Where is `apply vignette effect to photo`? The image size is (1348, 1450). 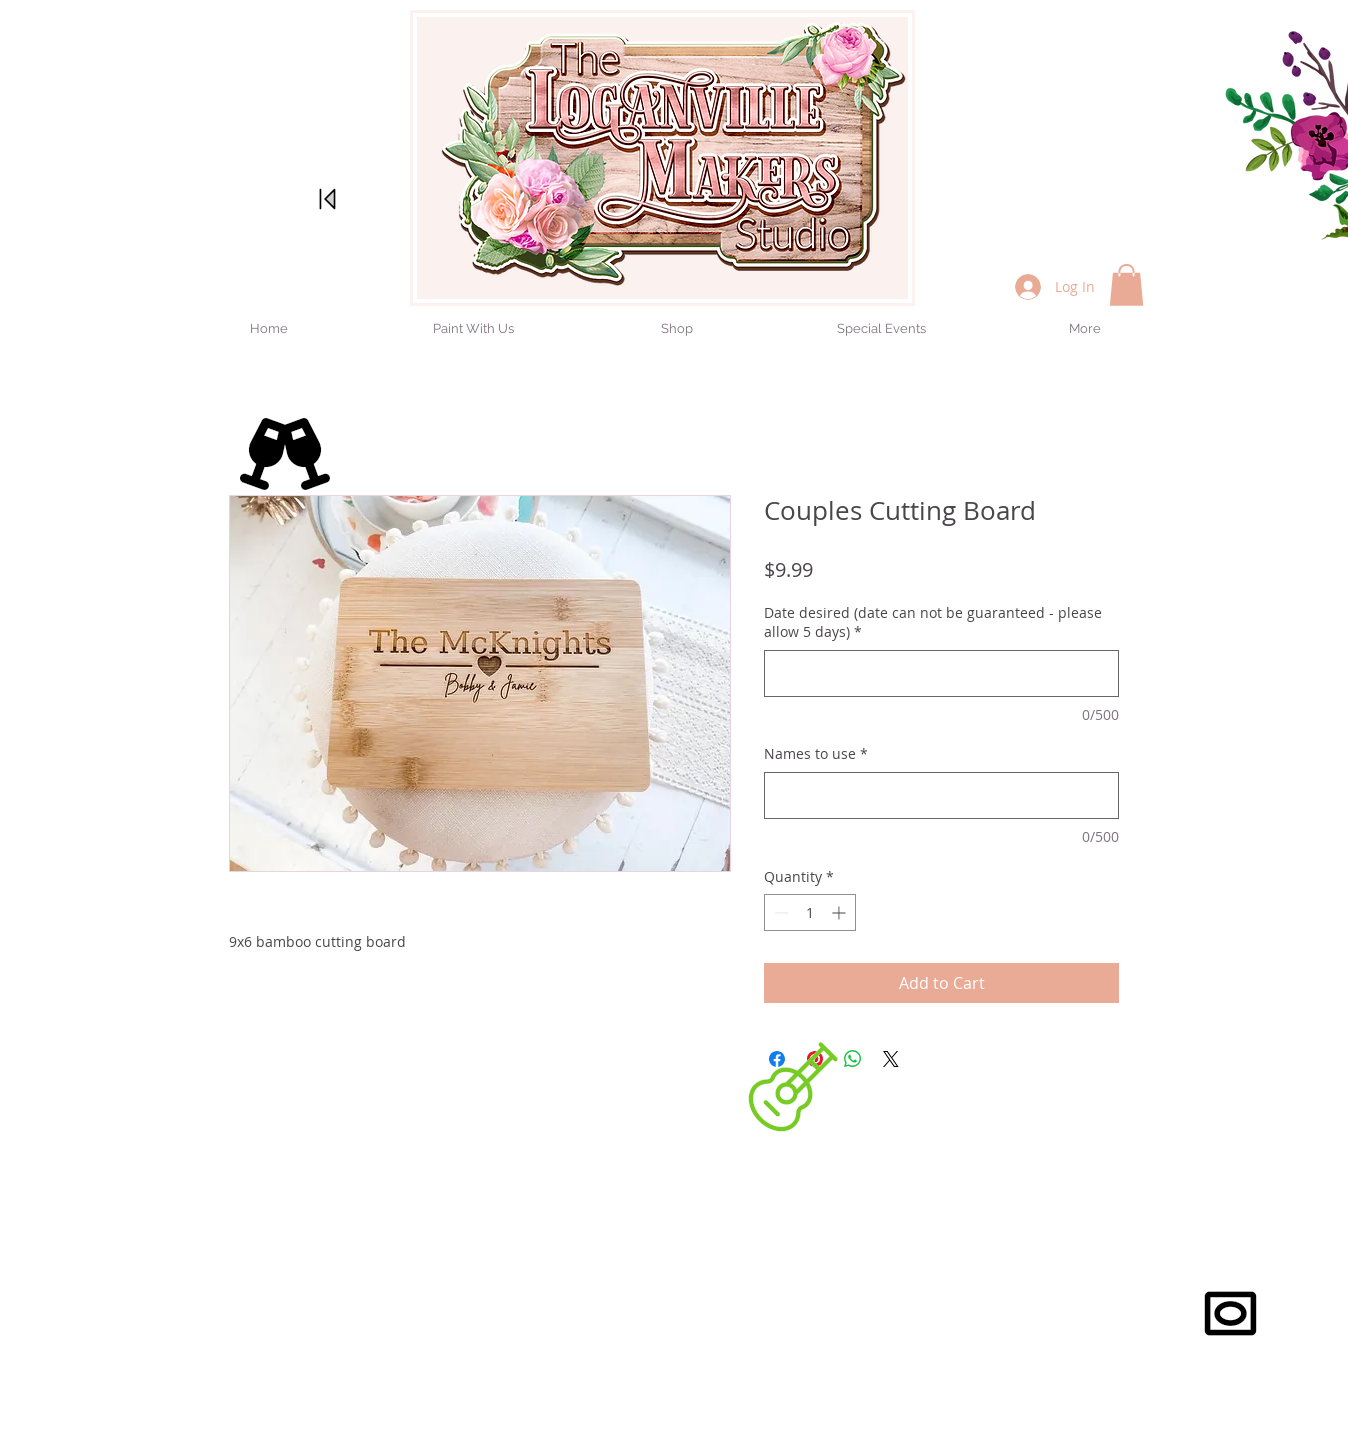 apply vignette effect to photo is located at coordinates (1230, 1313).